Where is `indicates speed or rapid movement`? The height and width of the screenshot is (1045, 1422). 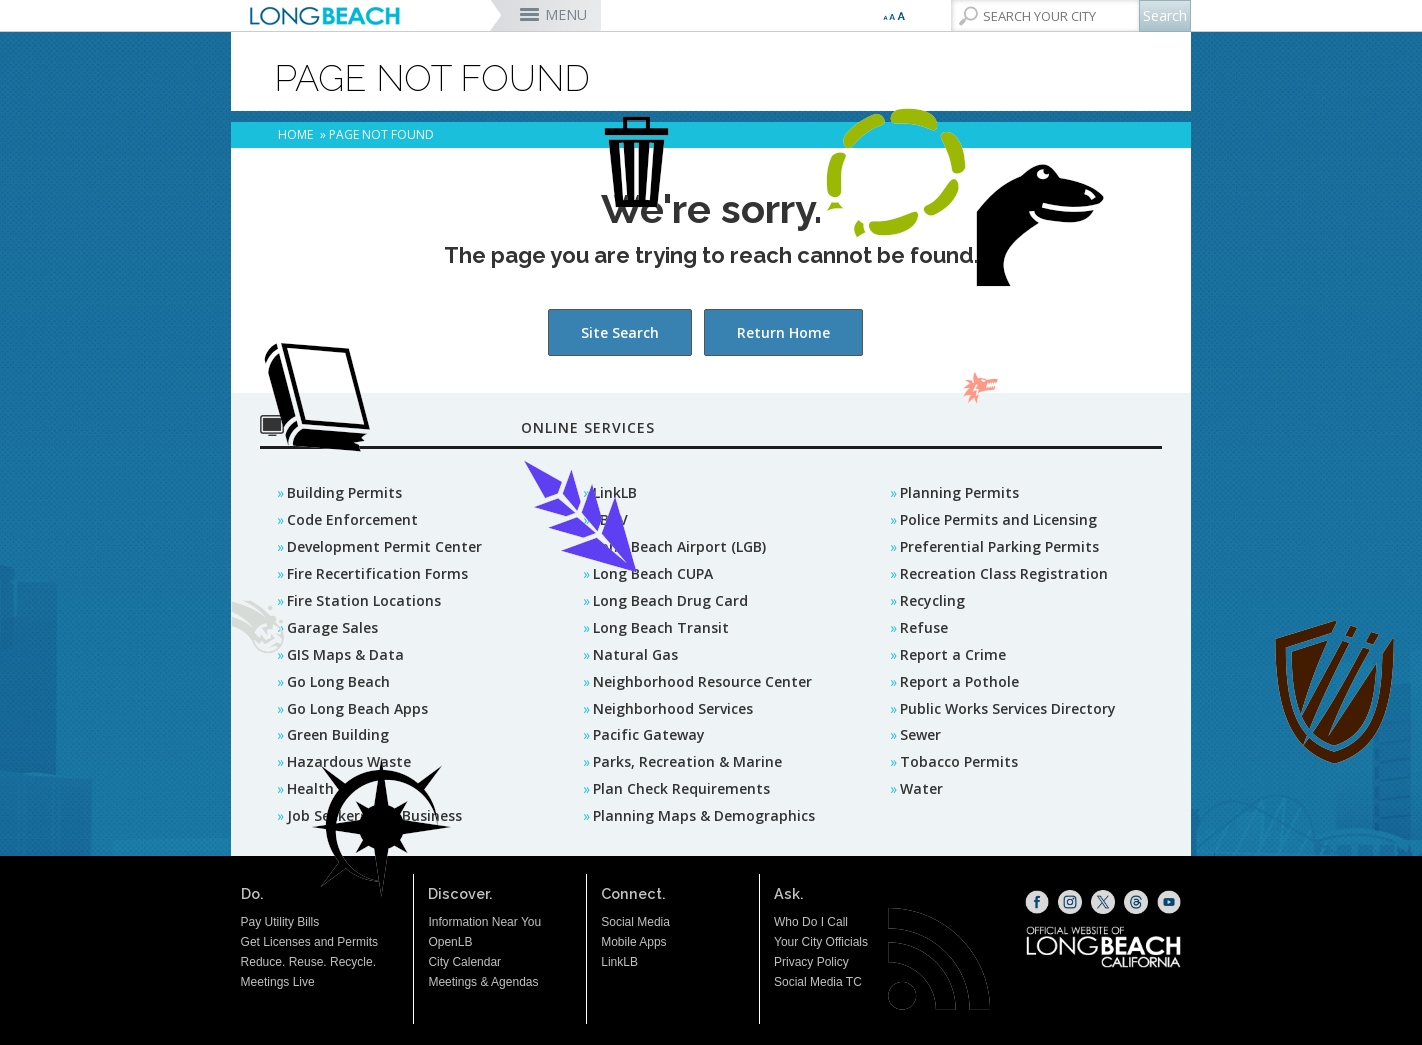 indicates speed or rapid movement is located at coordinates (580, 516).